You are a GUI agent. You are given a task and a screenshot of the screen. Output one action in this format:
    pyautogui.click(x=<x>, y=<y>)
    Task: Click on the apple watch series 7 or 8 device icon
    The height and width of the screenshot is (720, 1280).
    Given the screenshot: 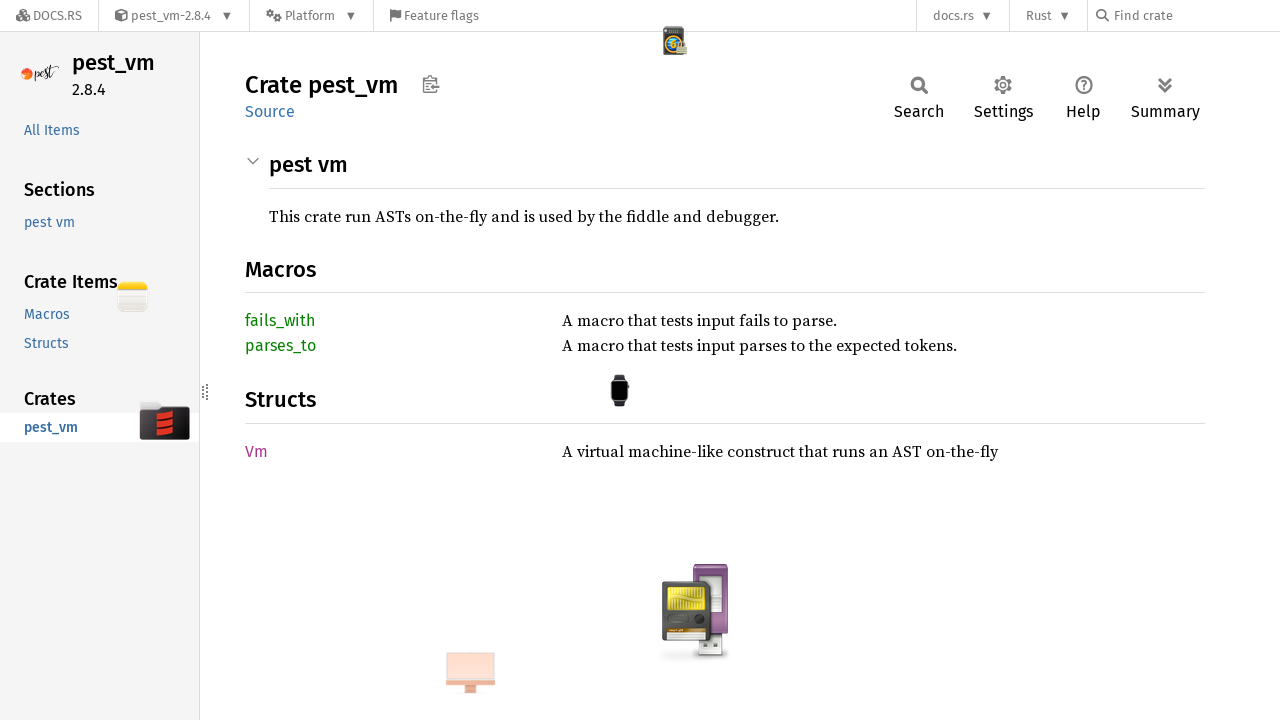 What is the action you would take?
    pyautogui.click(x=619, y=390)
    